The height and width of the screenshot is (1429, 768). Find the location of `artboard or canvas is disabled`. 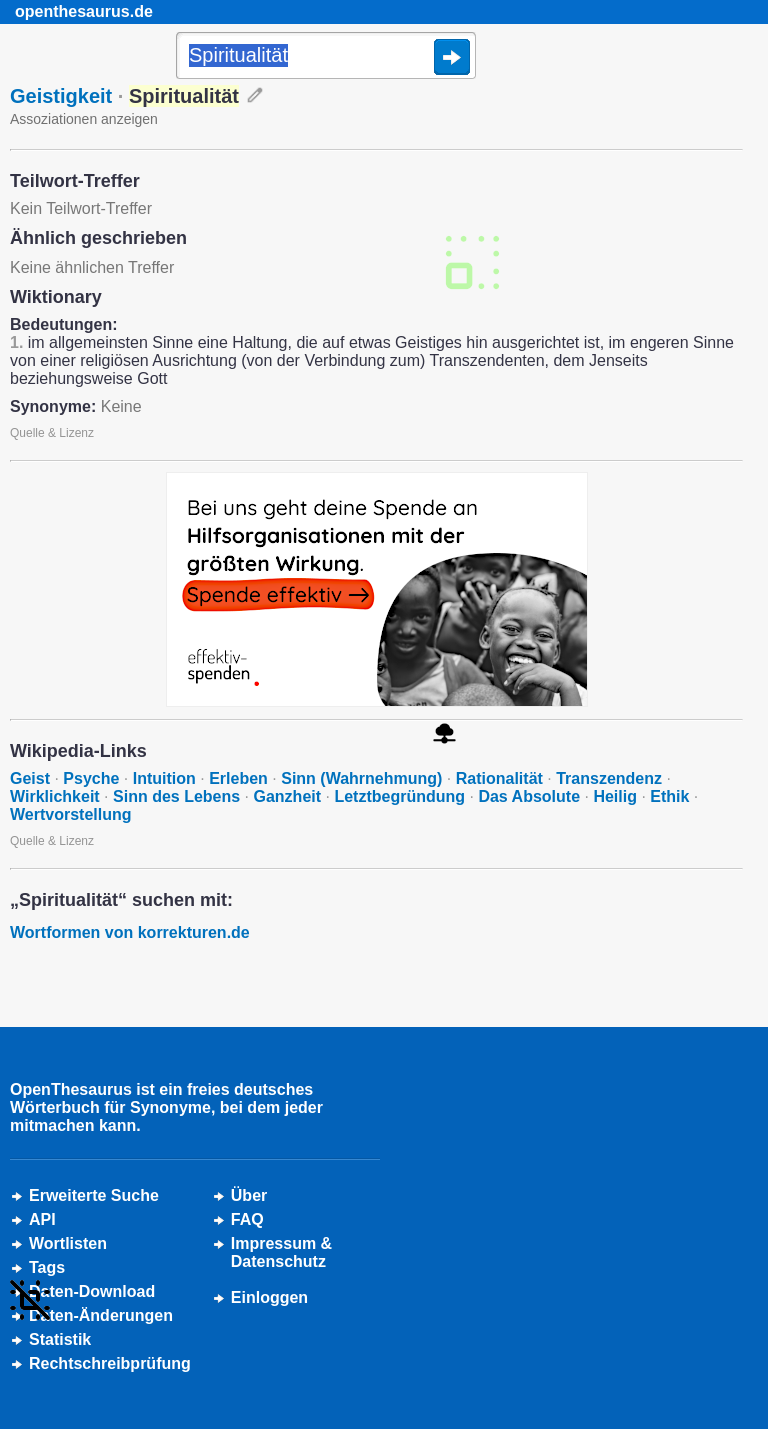

artboard or canvas is disabled is located at coordinates (30, 1300).